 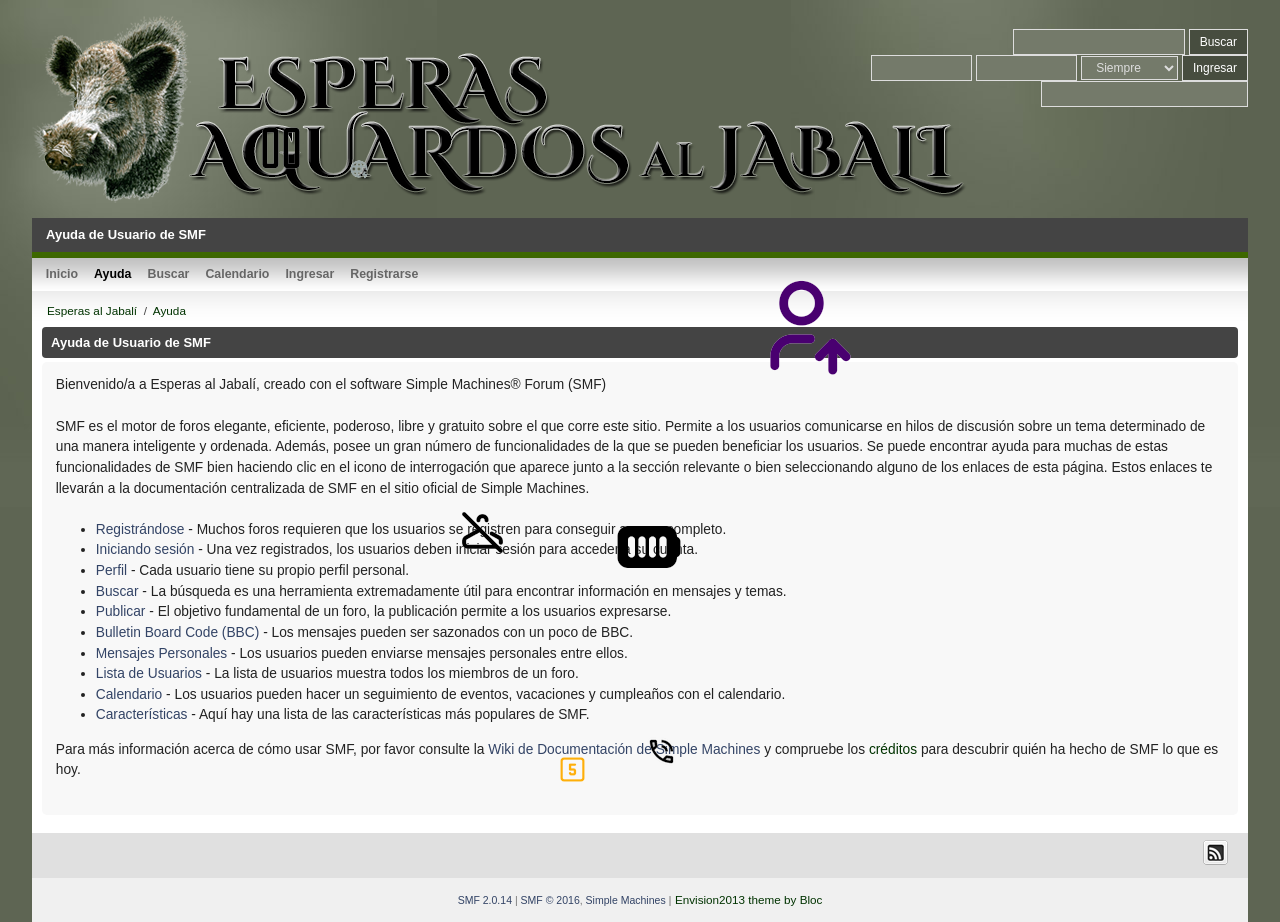 What do you see at coordinates (572, 769) in the screenshot?
I see `select or navigate to item number 5` at bounding box center [572, 769].